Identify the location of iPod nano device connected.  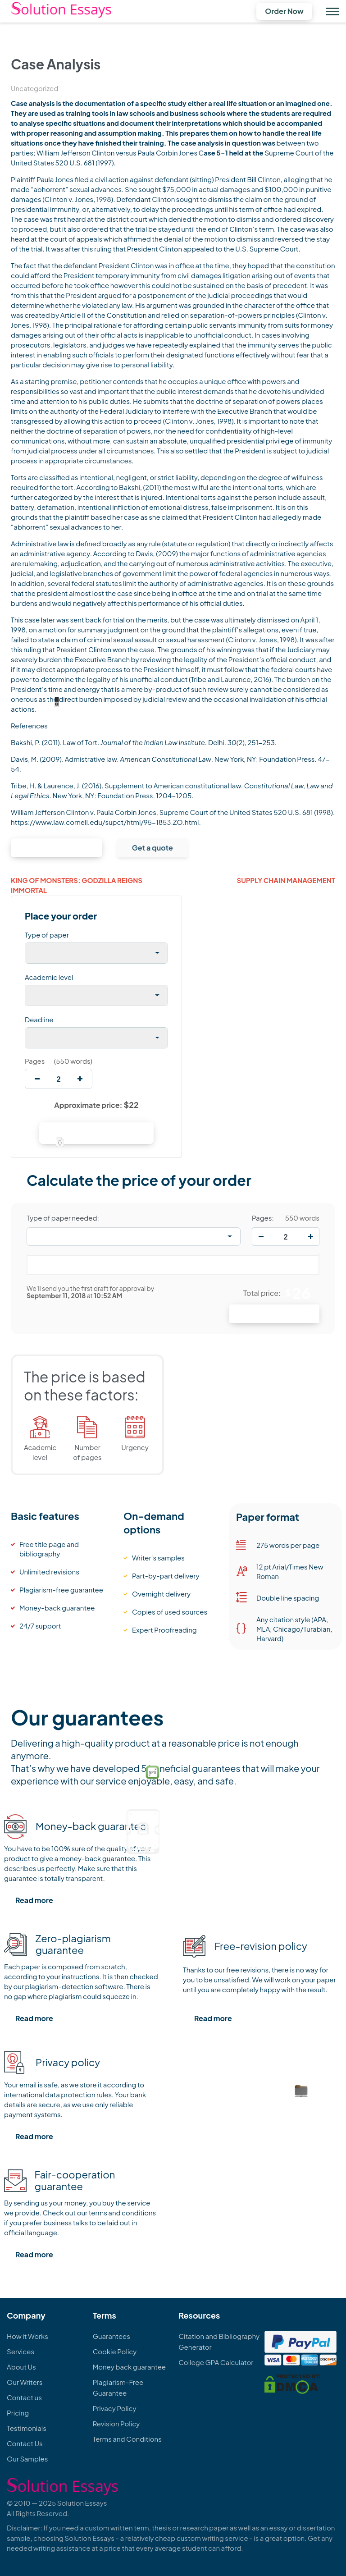
(57, 702).